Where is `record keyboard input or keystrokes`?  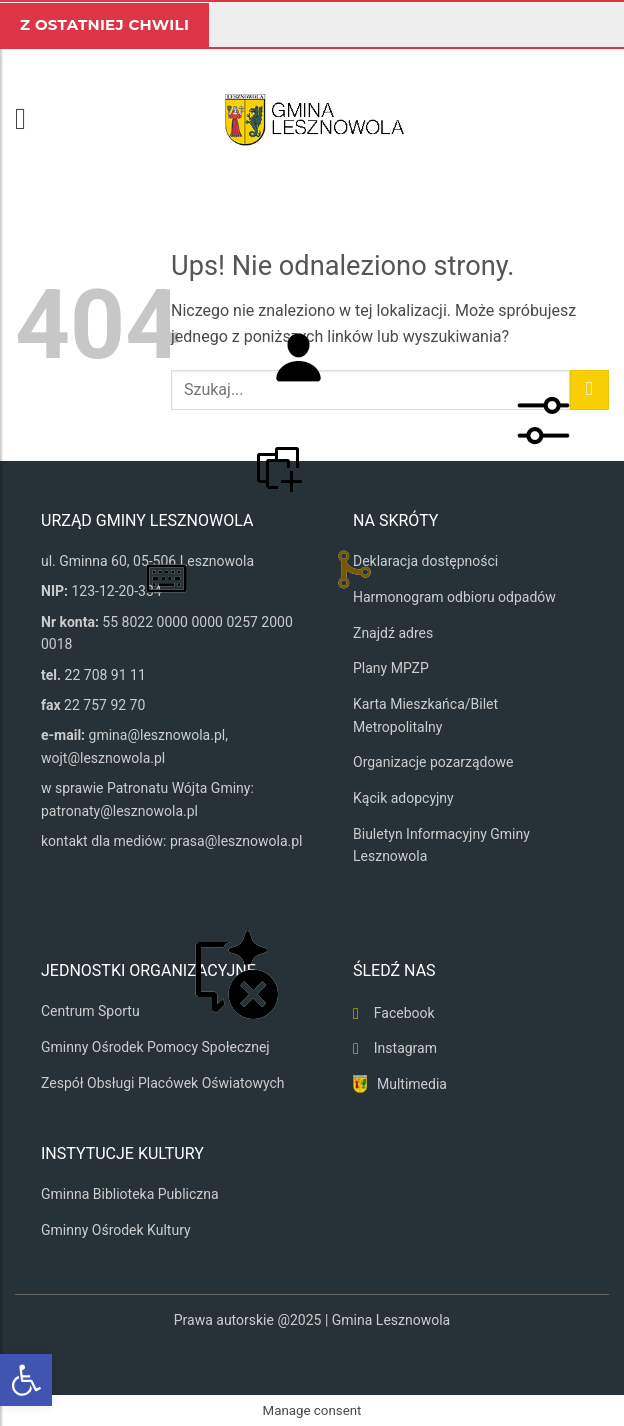 record keyboard input or keystrokes is located at coordinates (165, 580).